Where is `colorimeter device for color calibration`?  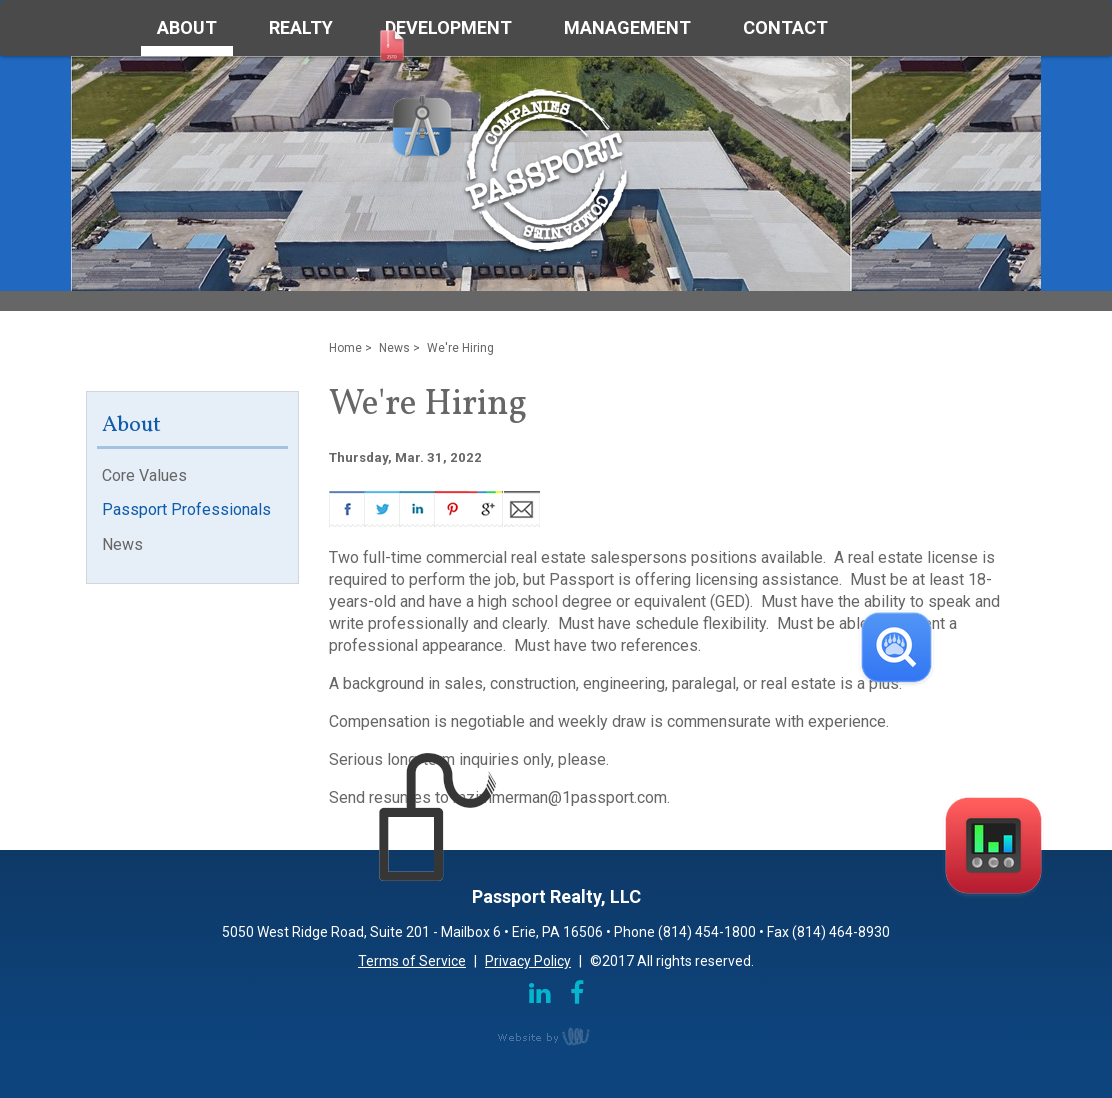
colorimeter device for color calibration is located at coordinates (434, 817).